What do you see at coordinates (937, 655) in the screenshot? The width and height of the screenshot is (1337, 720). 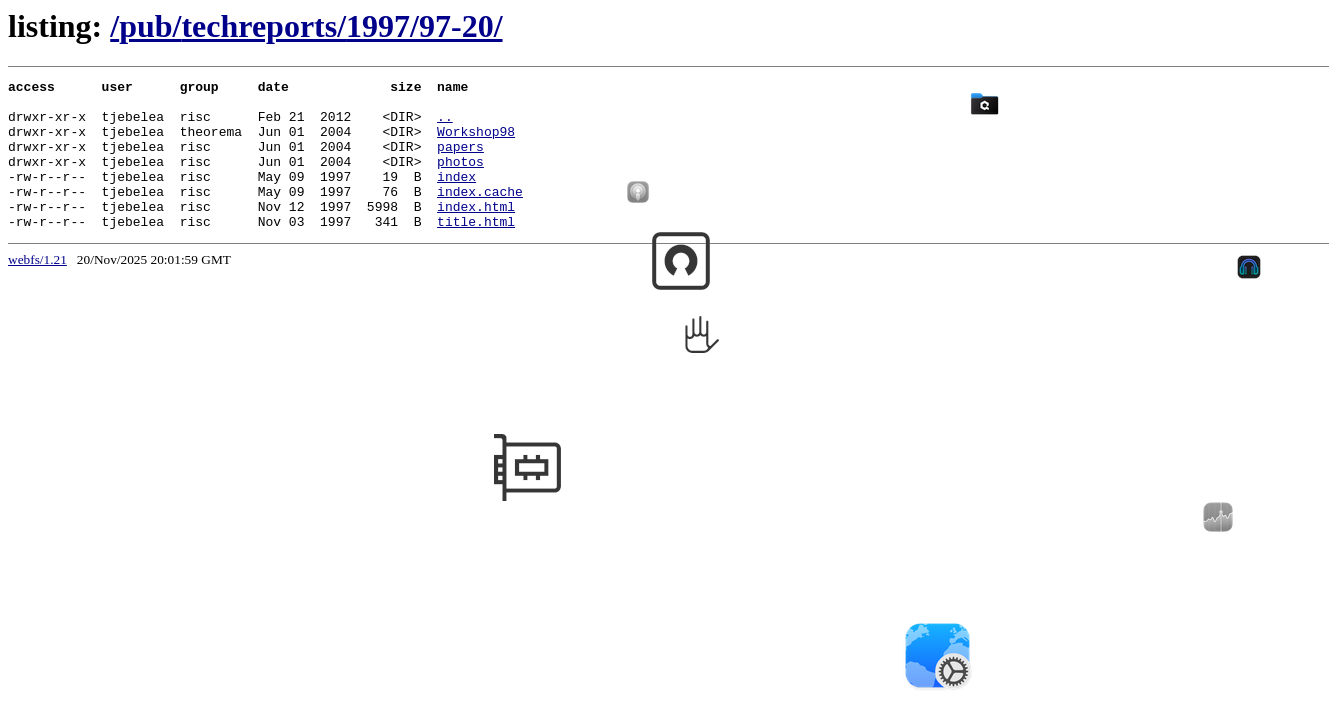 I see `configure network and workgroup settings` at bounding box center [937, 655].